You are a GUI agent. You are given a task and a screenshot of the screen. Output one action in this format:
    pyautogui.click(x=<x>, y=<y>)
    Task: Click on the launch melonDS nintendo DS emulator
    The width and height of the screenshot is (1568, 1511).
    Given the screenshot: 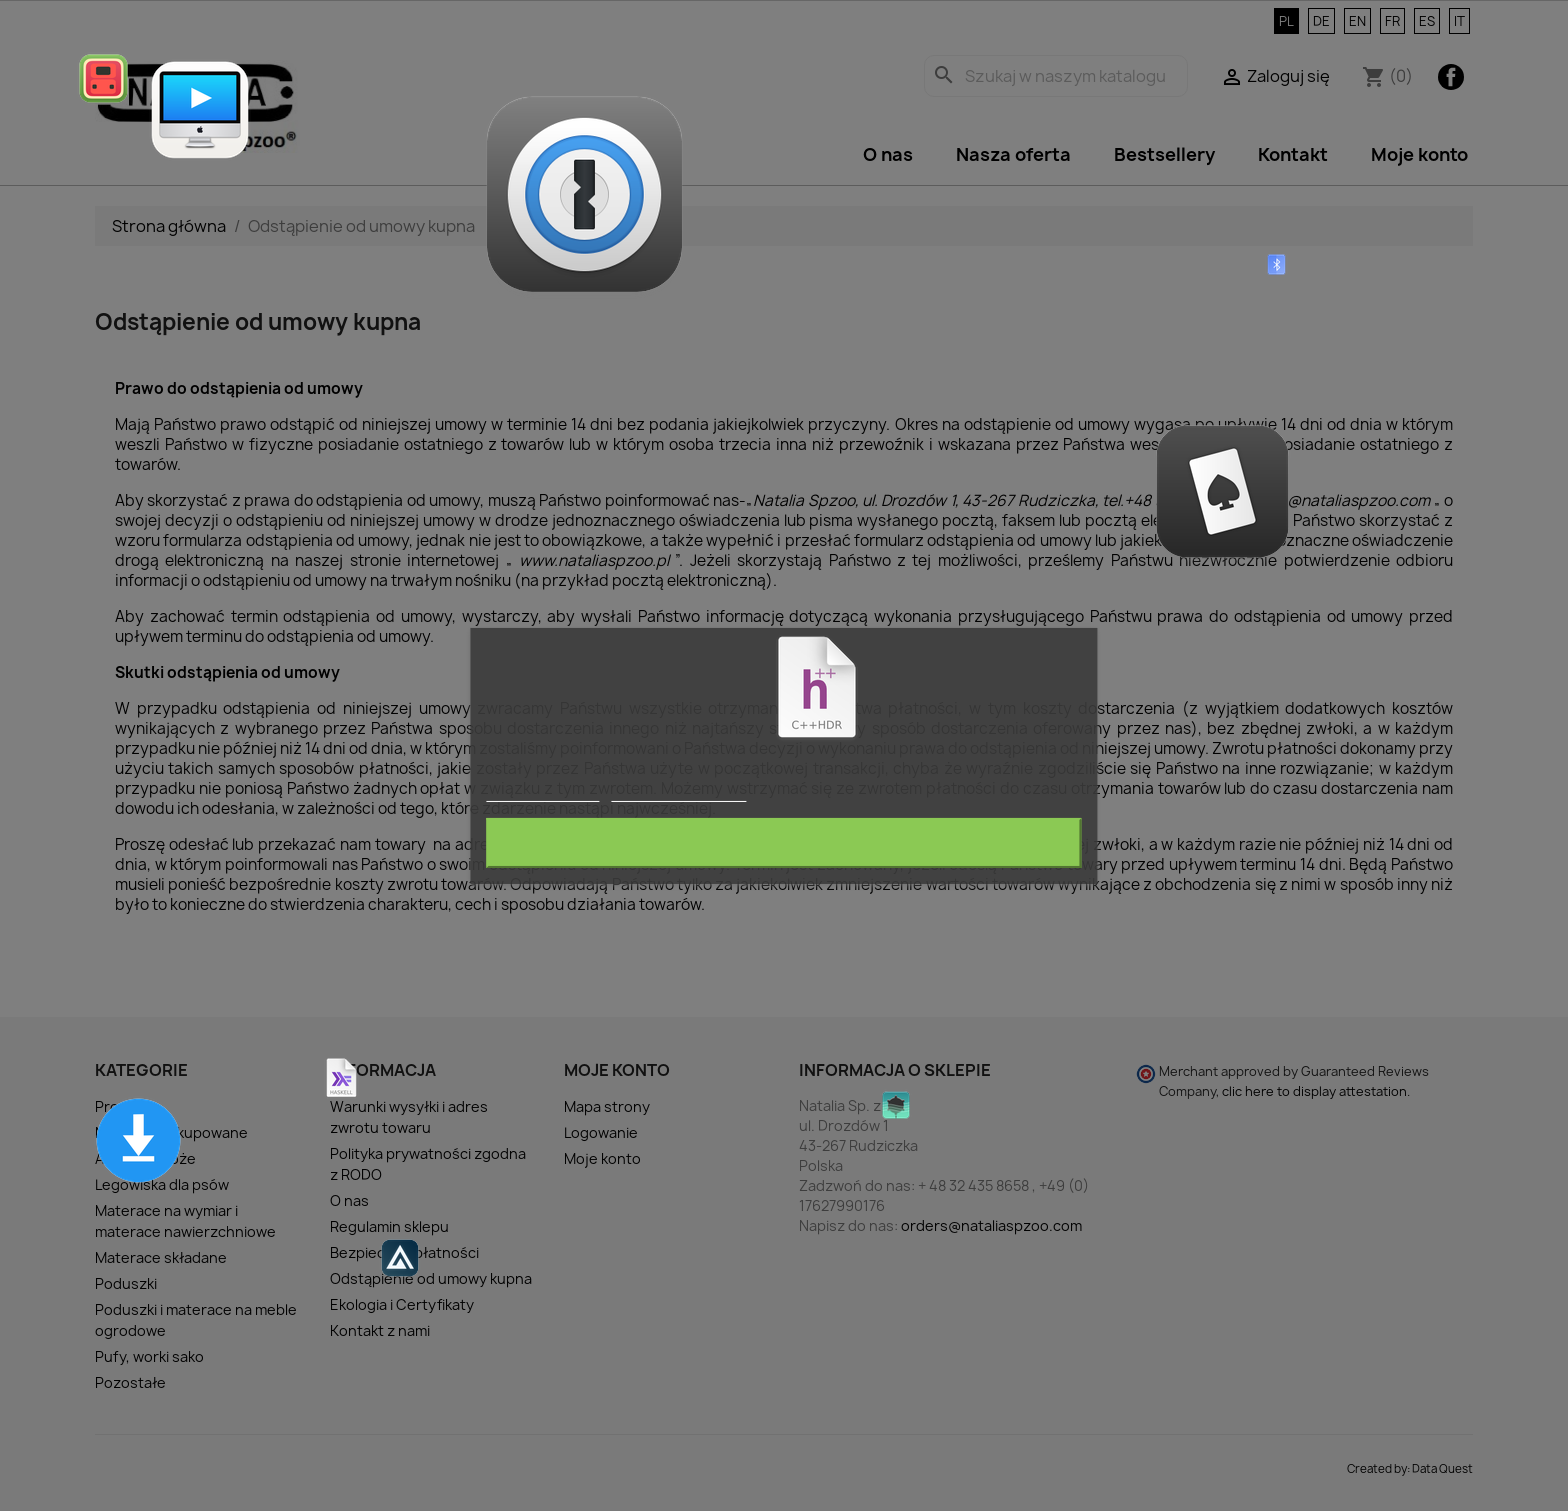 What is the action you would take?
    pyautogui.click(x=103, y=78)
    